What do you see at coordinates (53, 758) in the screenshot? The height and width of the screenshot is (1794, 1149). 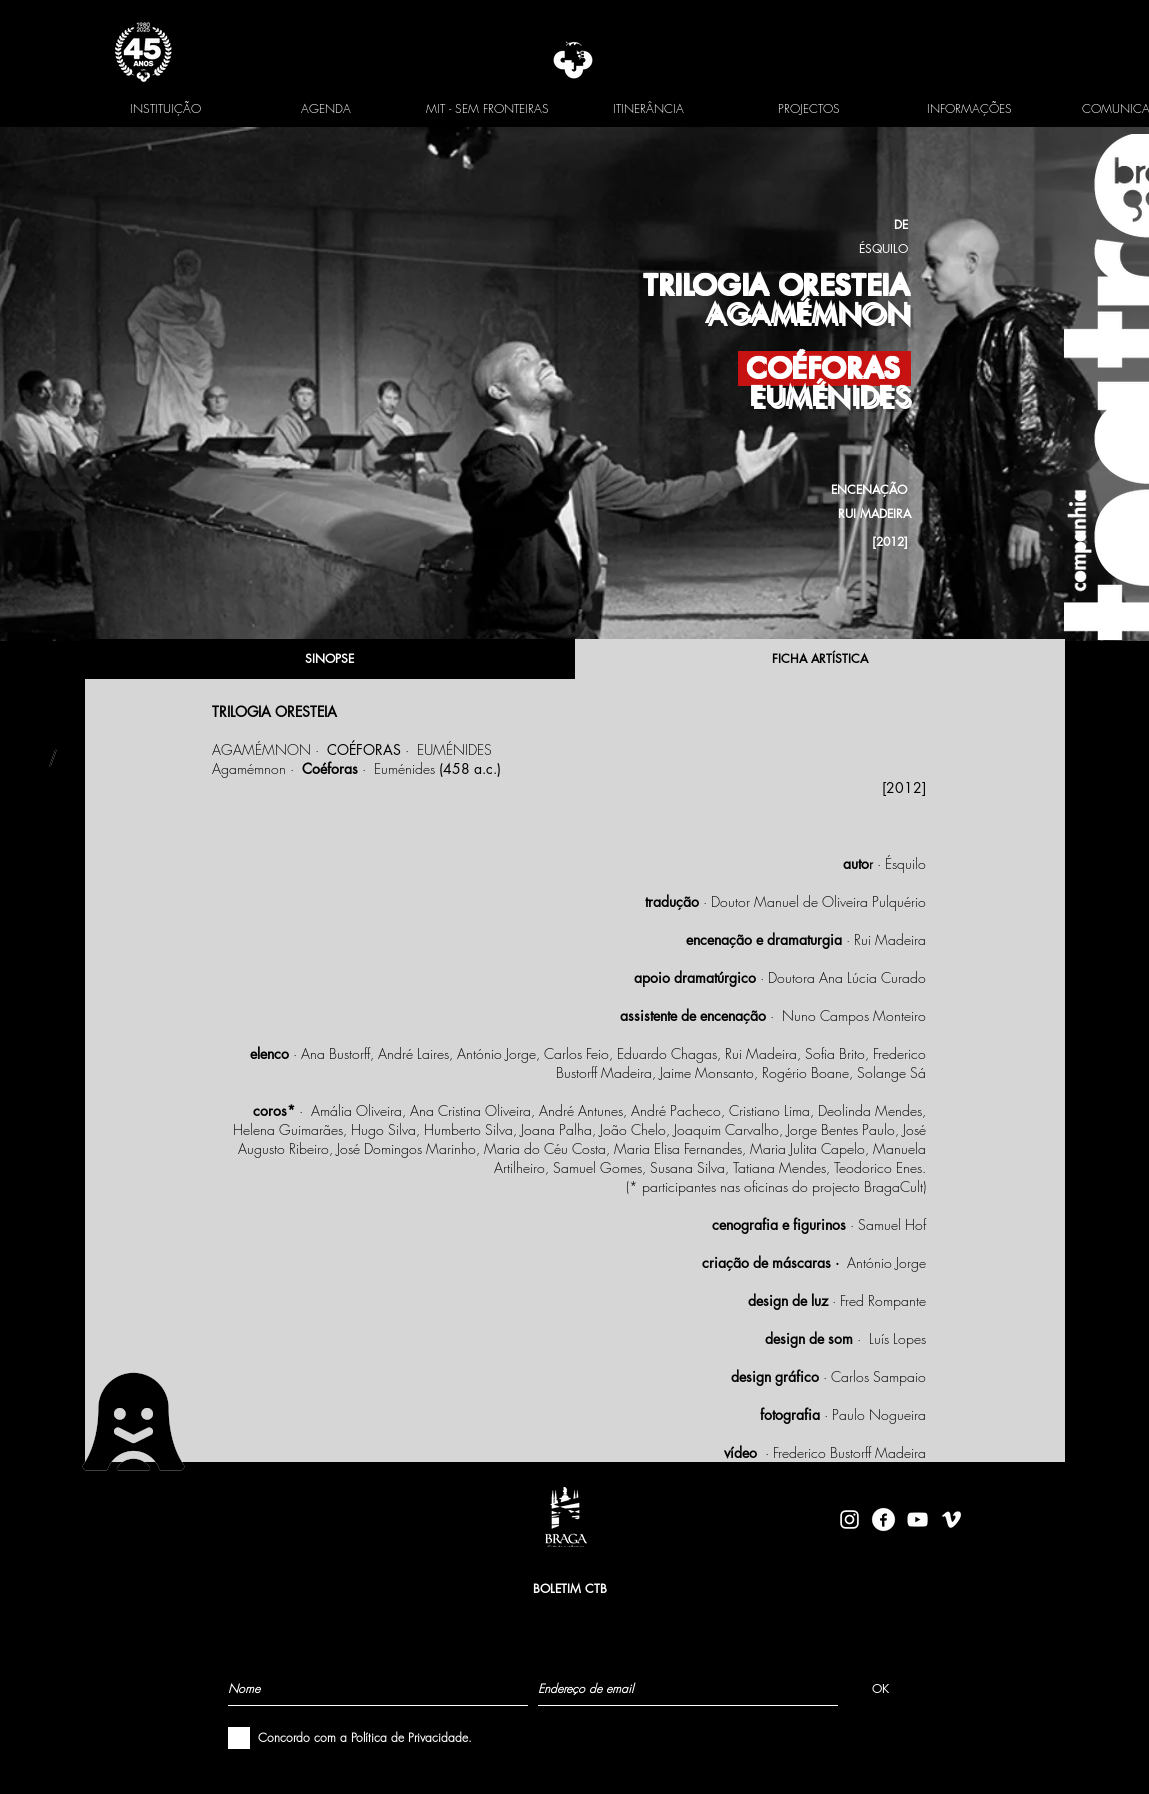 I see `indicates a disabled or unavailable feature` at bounding box center [53, 758].